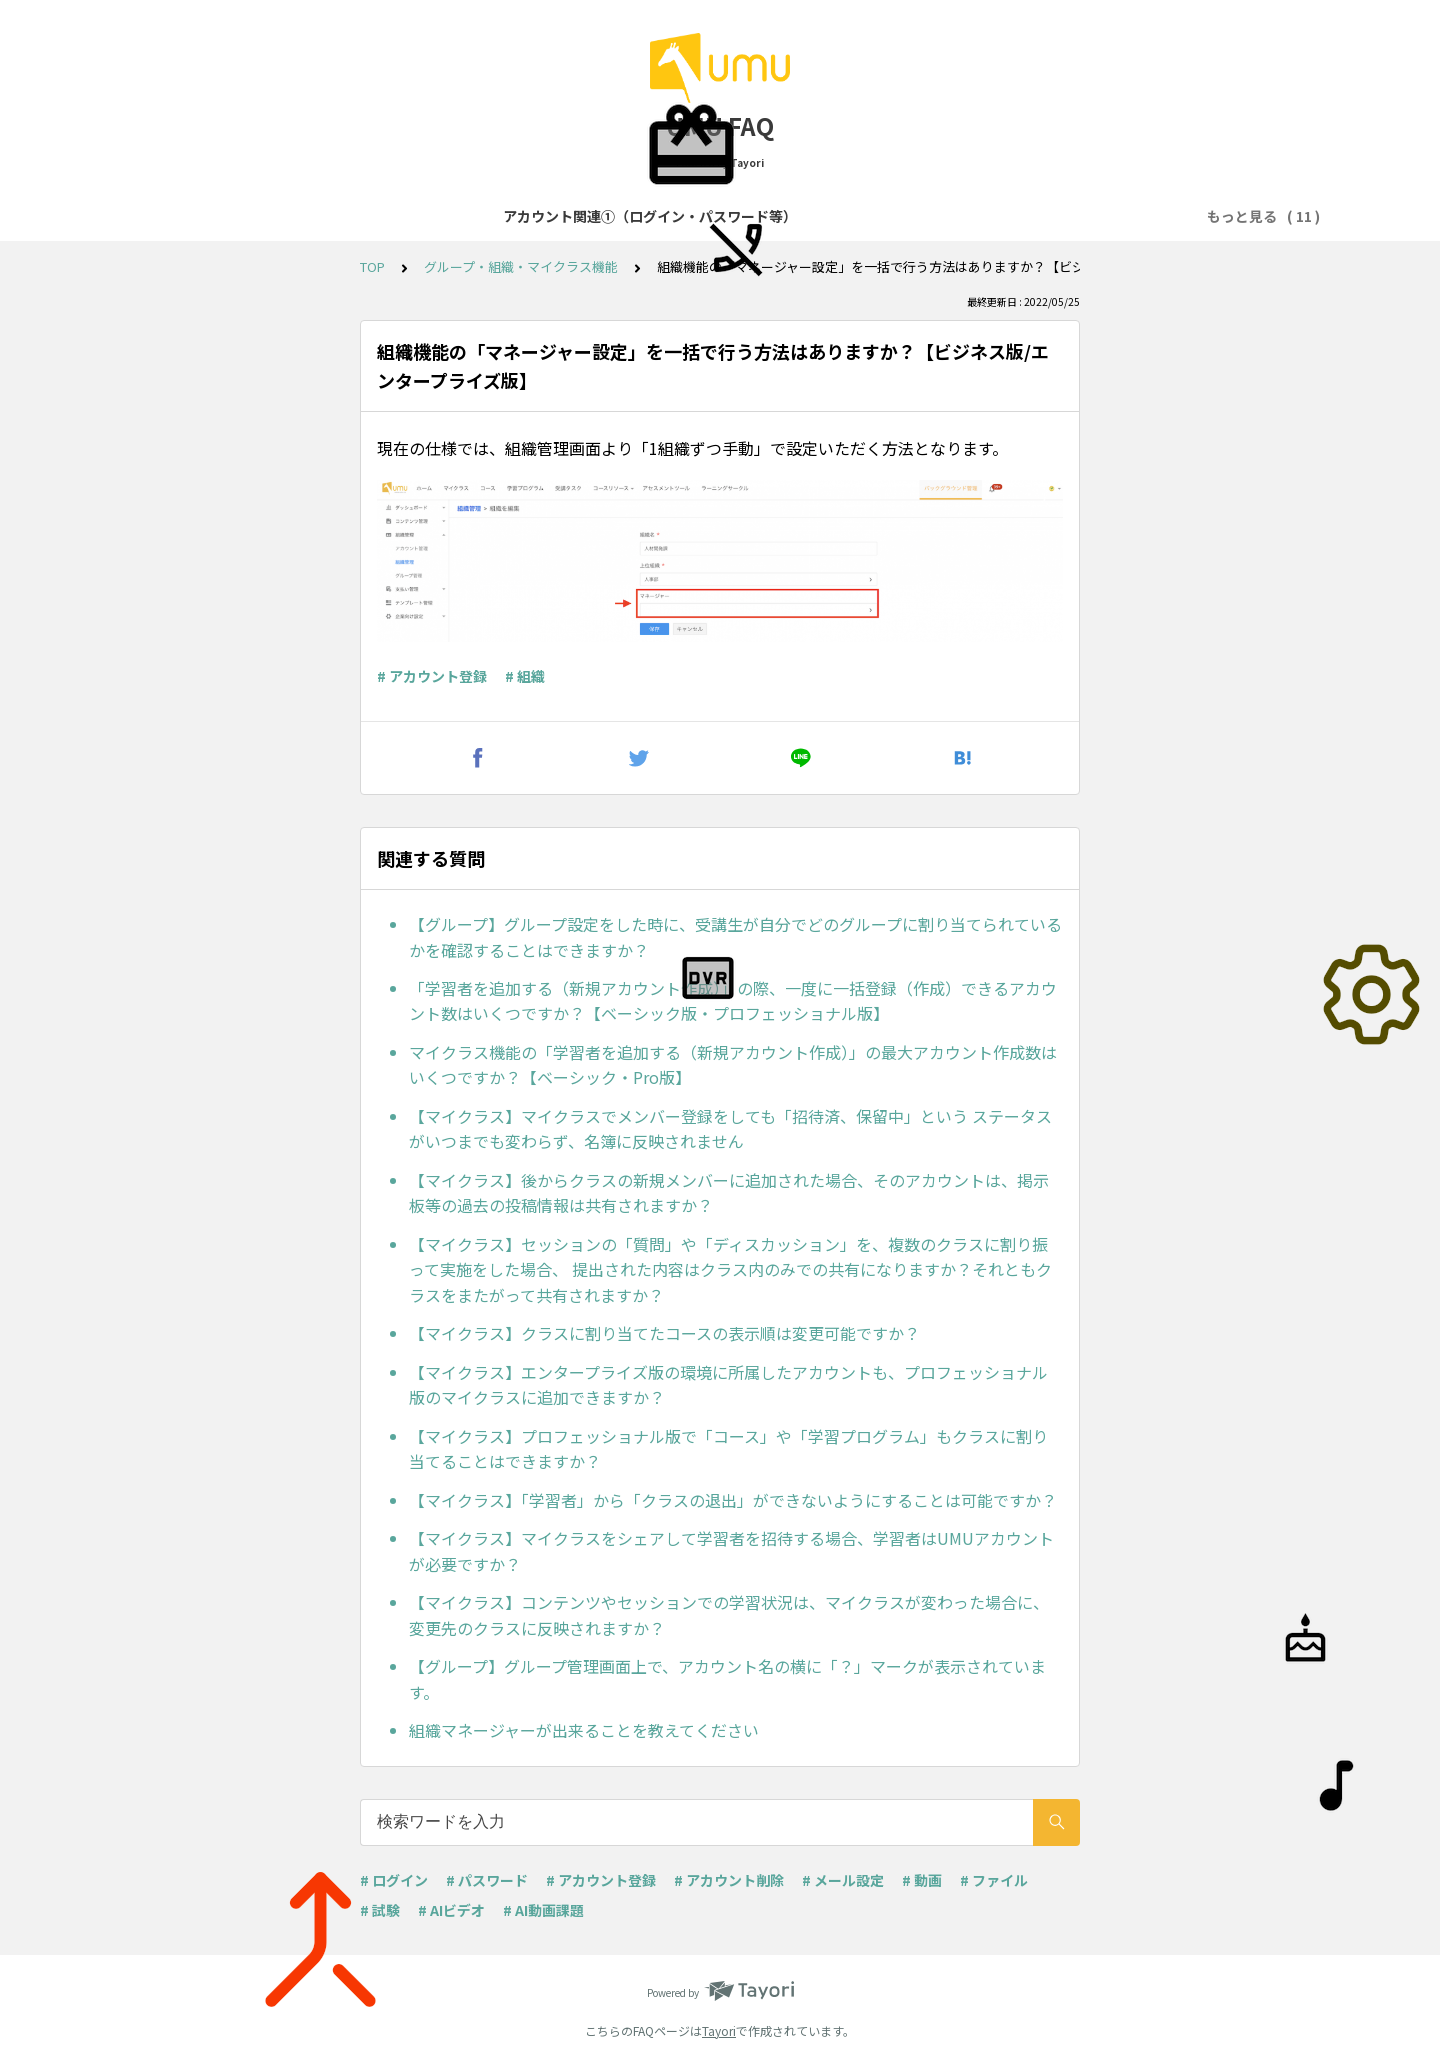 The height and width of the screenshot is (2072, 1440). I want to click on play or access audio content, so click(1336, 1785).